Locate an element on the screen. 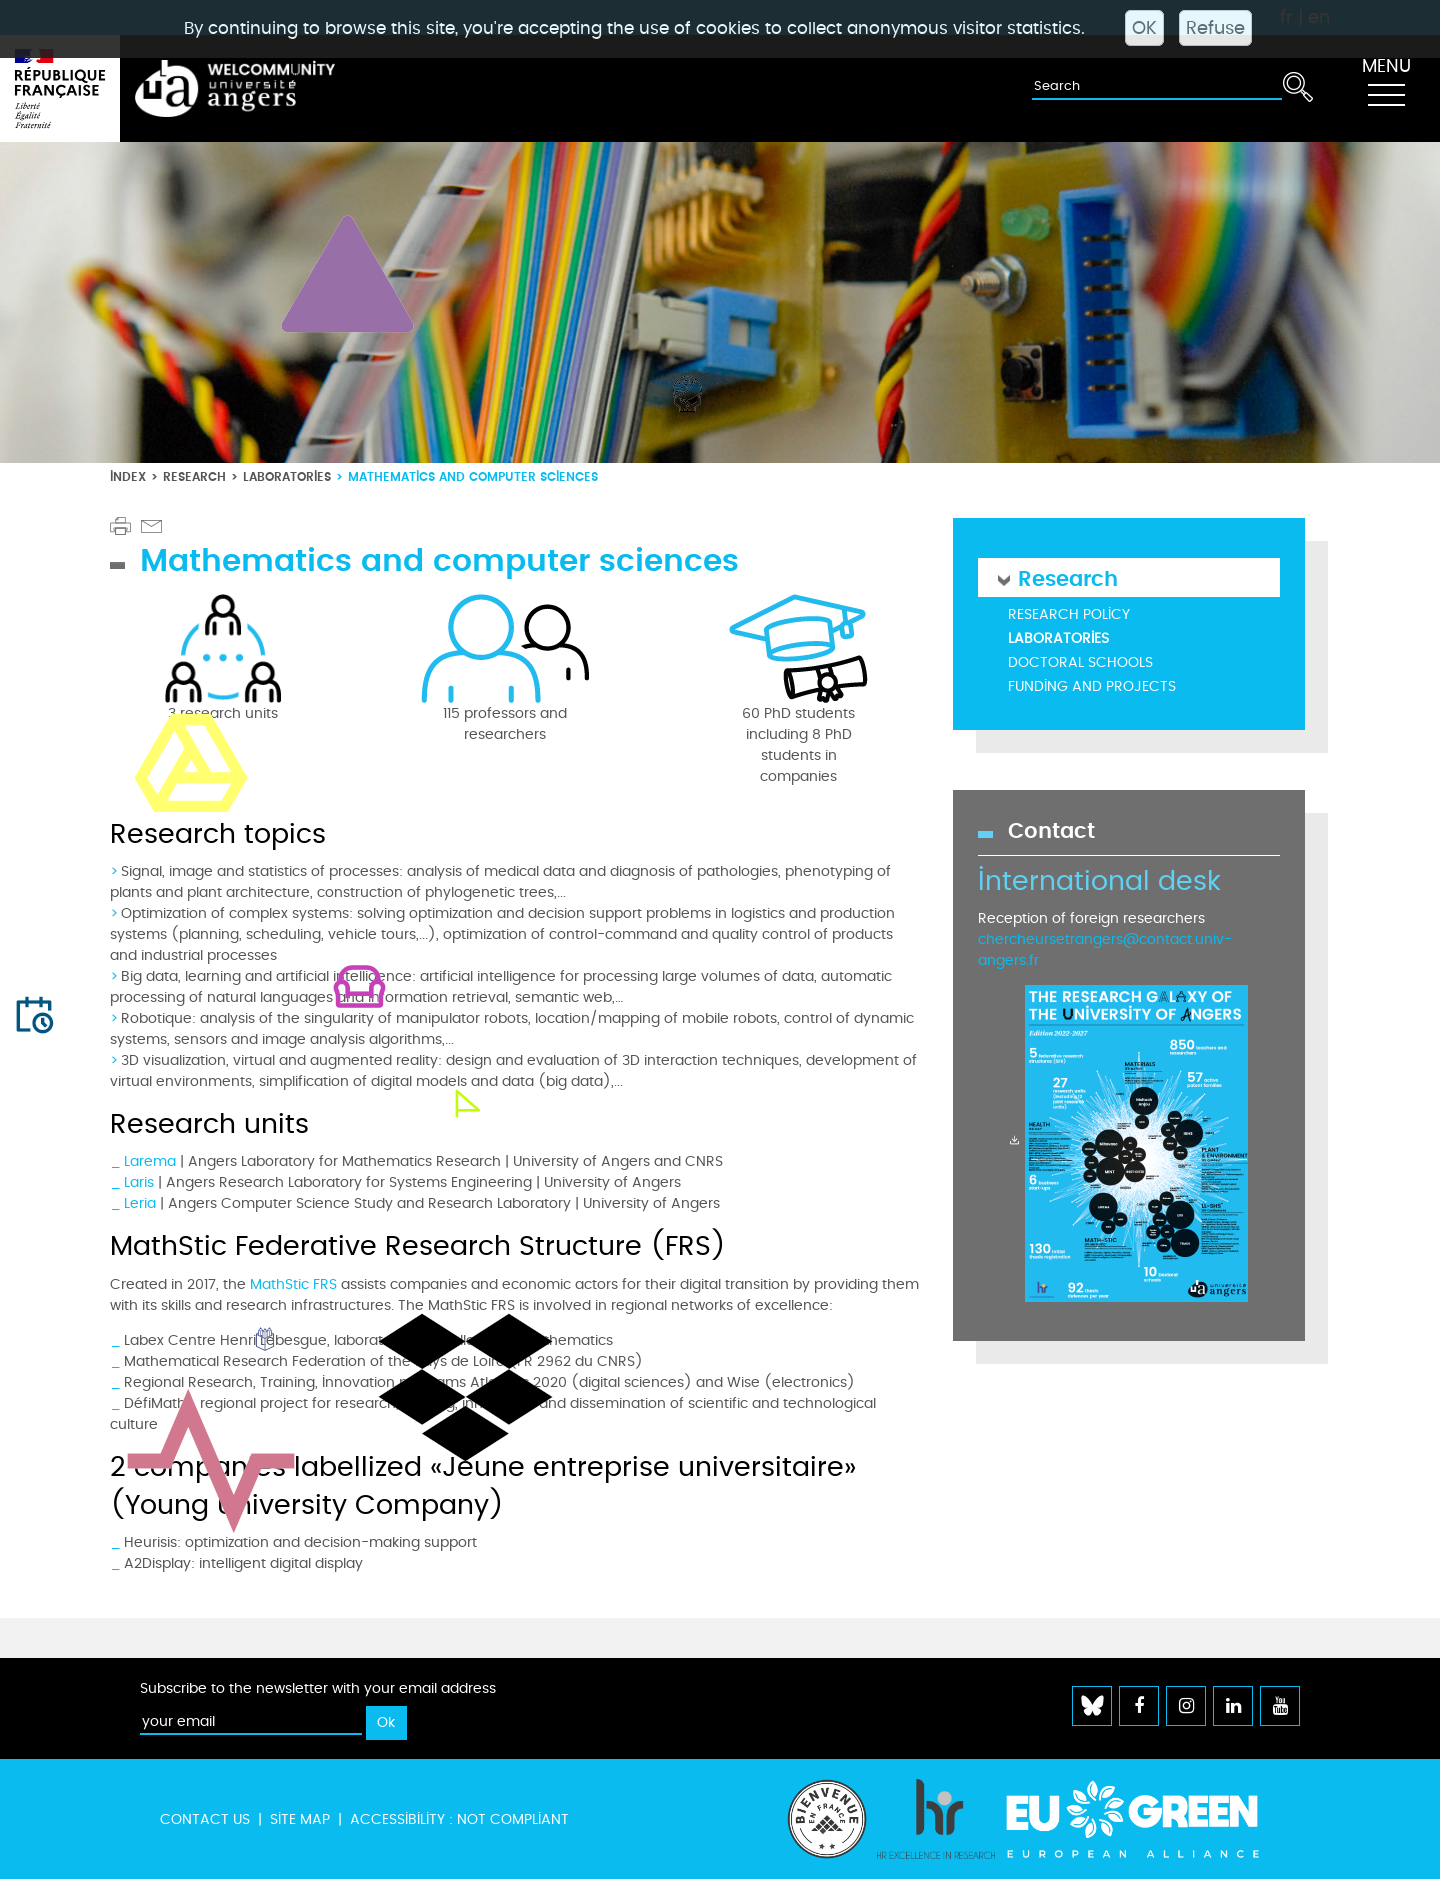 The image size is (1440, 1879). view health or heart rate data is located at coordinates (211, 1461).